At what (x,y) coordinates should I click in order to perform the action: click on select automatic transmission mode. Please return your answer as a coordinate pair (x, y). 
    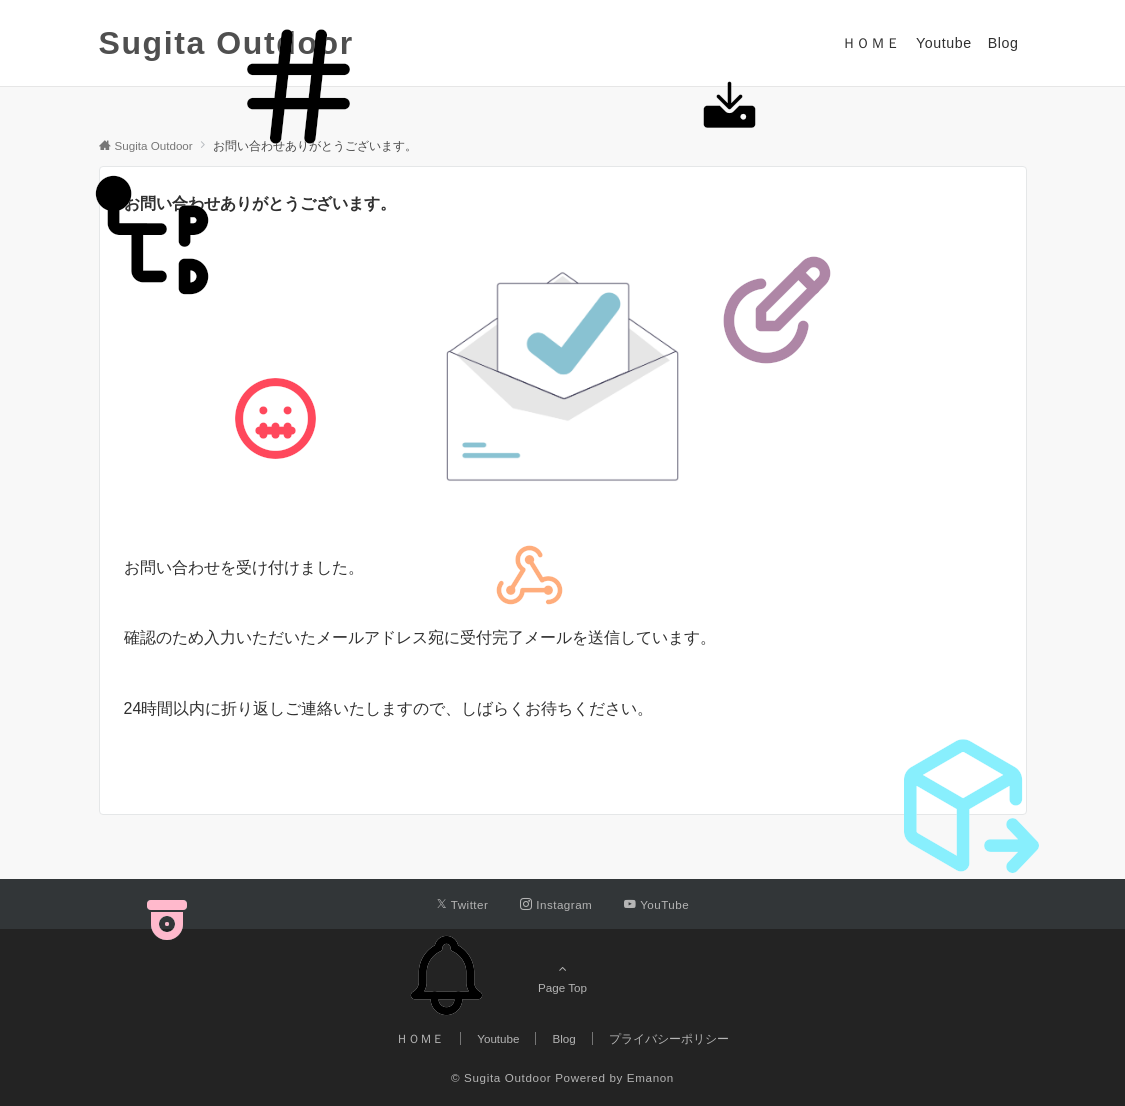
    Looking at the image, I should click on (155, 235).